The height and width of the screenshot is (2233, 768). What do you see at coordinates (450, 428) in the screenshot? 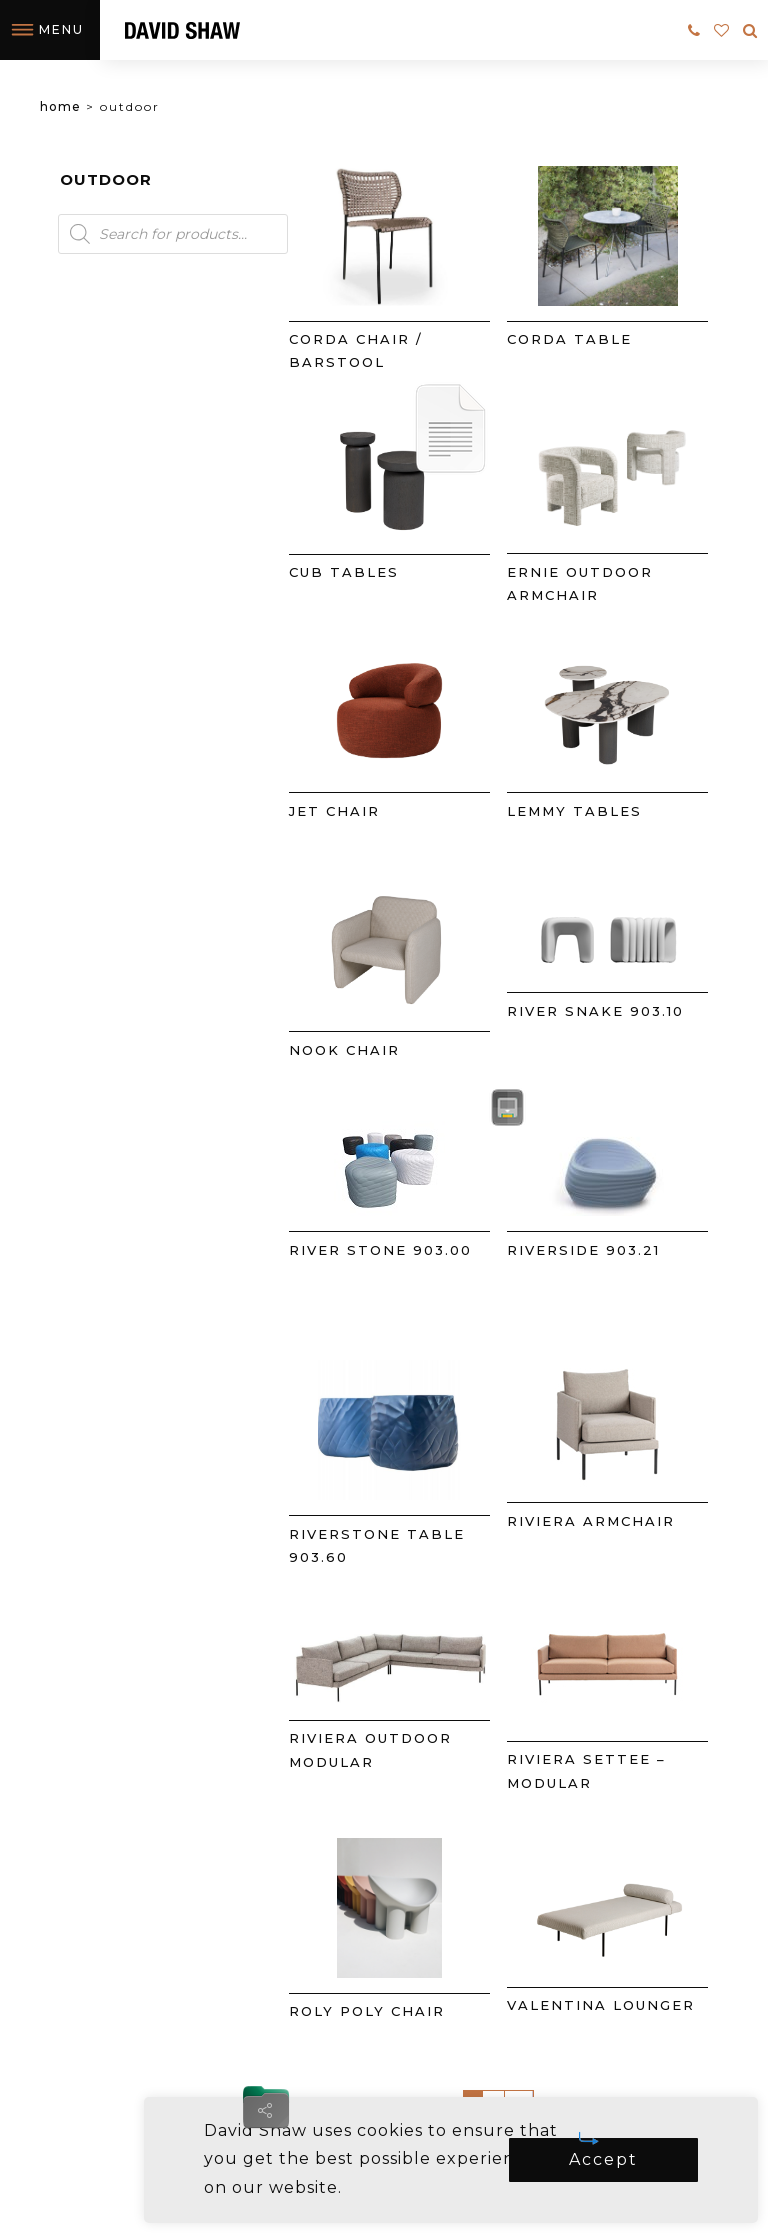
I see `open a text file` at bounding box center [450, 428].